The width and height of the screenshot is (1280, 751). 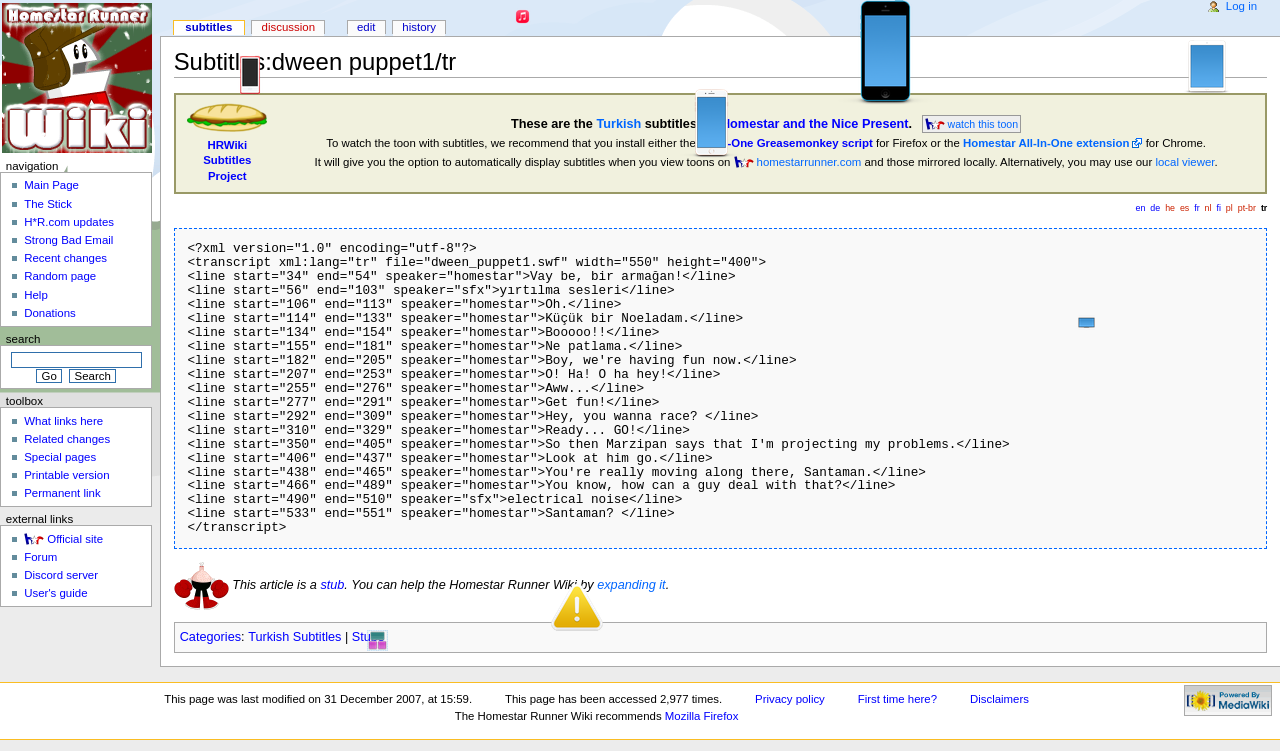 What do you see at coordinates (577, 607) in the screenshot?
I see `report a system problem or crash` at bounding box center [577, 607].